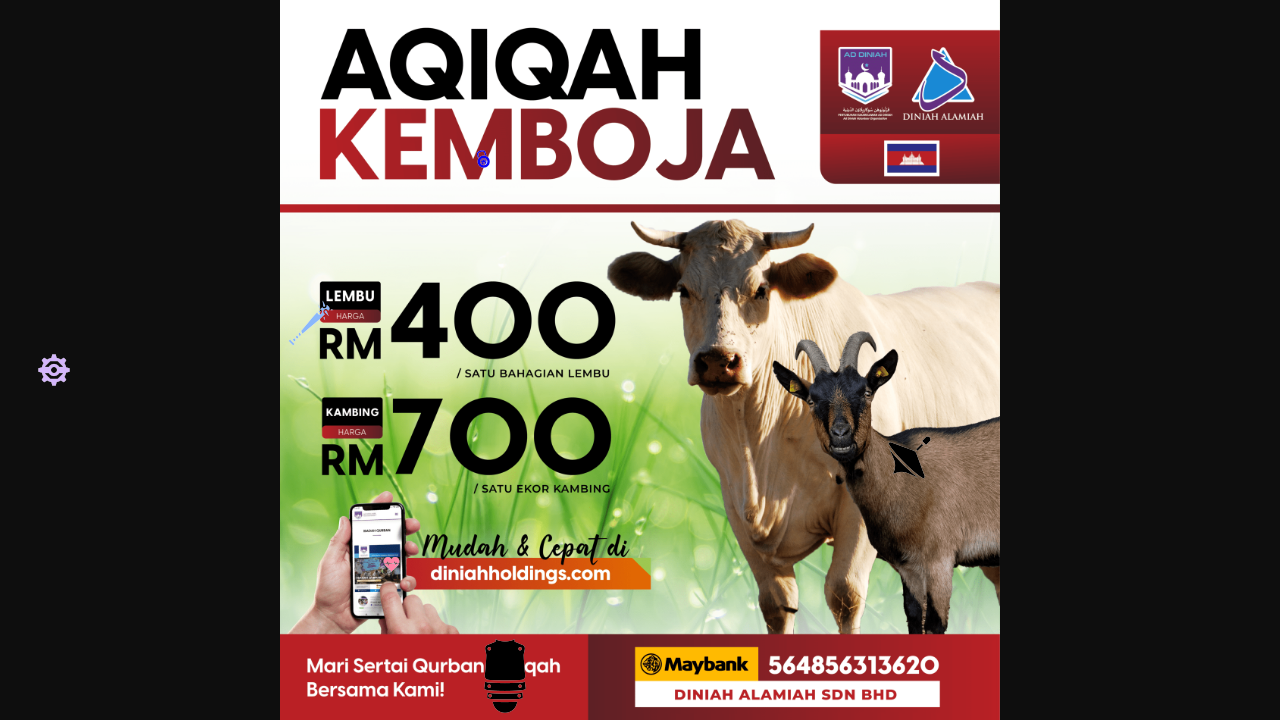 The image size is (1280, 720). I want to click on play a spinning top mini-game, so click(909, 457).